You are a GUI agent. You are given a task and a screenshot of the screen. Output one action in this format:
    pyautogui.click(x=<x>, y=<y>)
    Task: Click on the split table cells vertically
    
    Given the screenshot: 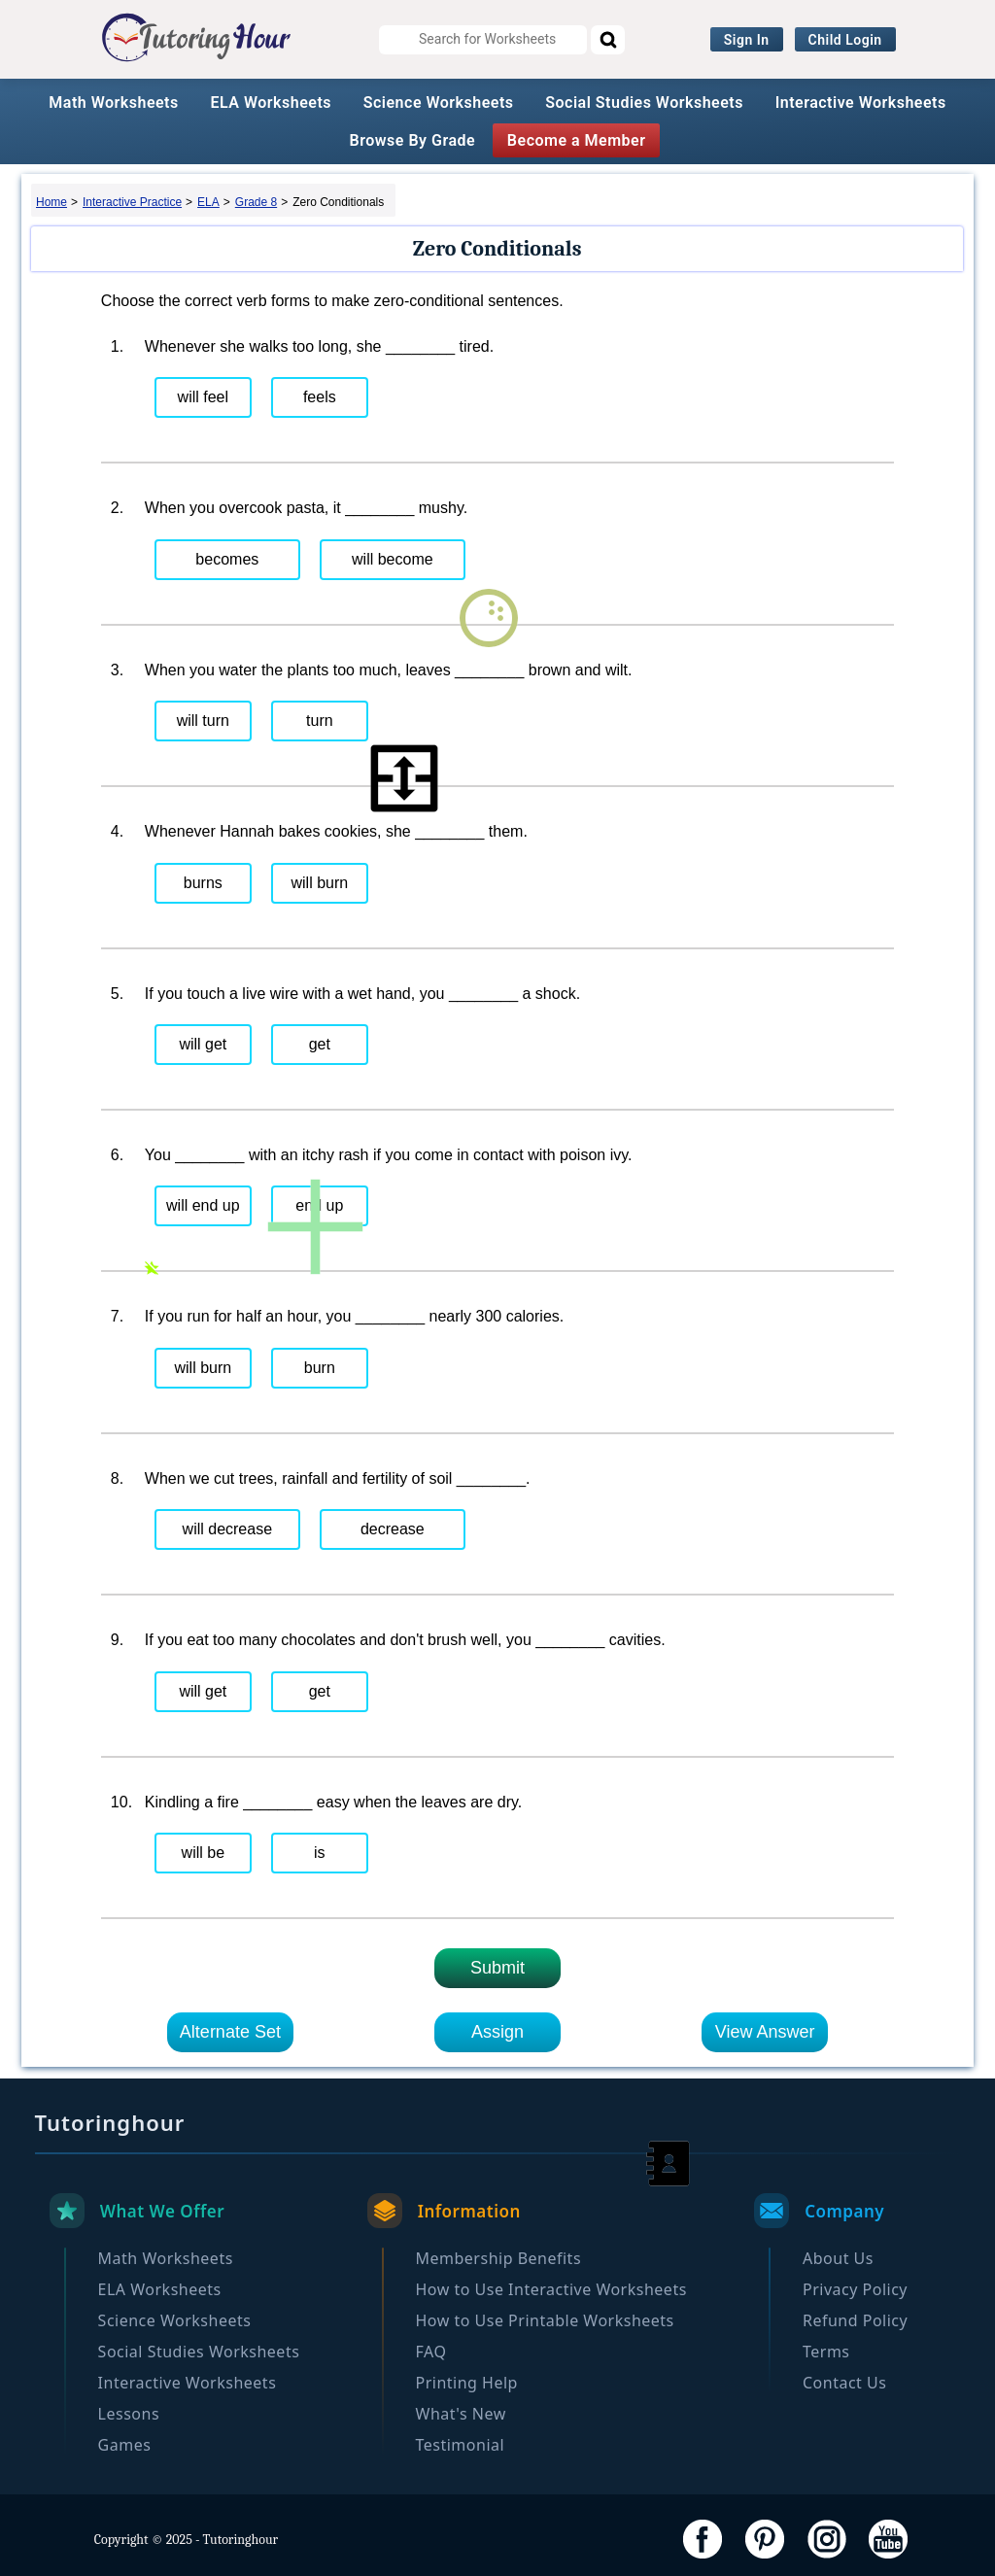 What is the action you would take?
    pyautogui.click(x=404, y=778)
    